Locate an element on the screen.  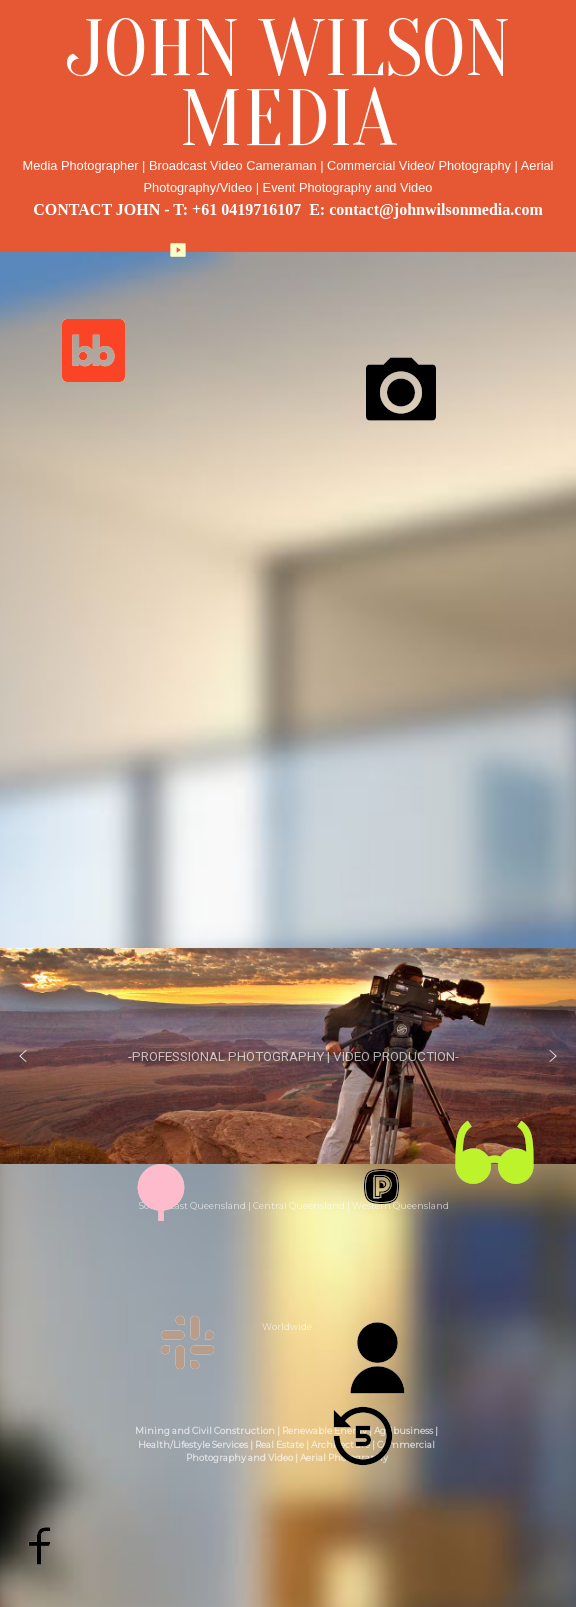
mark a location on the map is located at coordinates (161, 1190).